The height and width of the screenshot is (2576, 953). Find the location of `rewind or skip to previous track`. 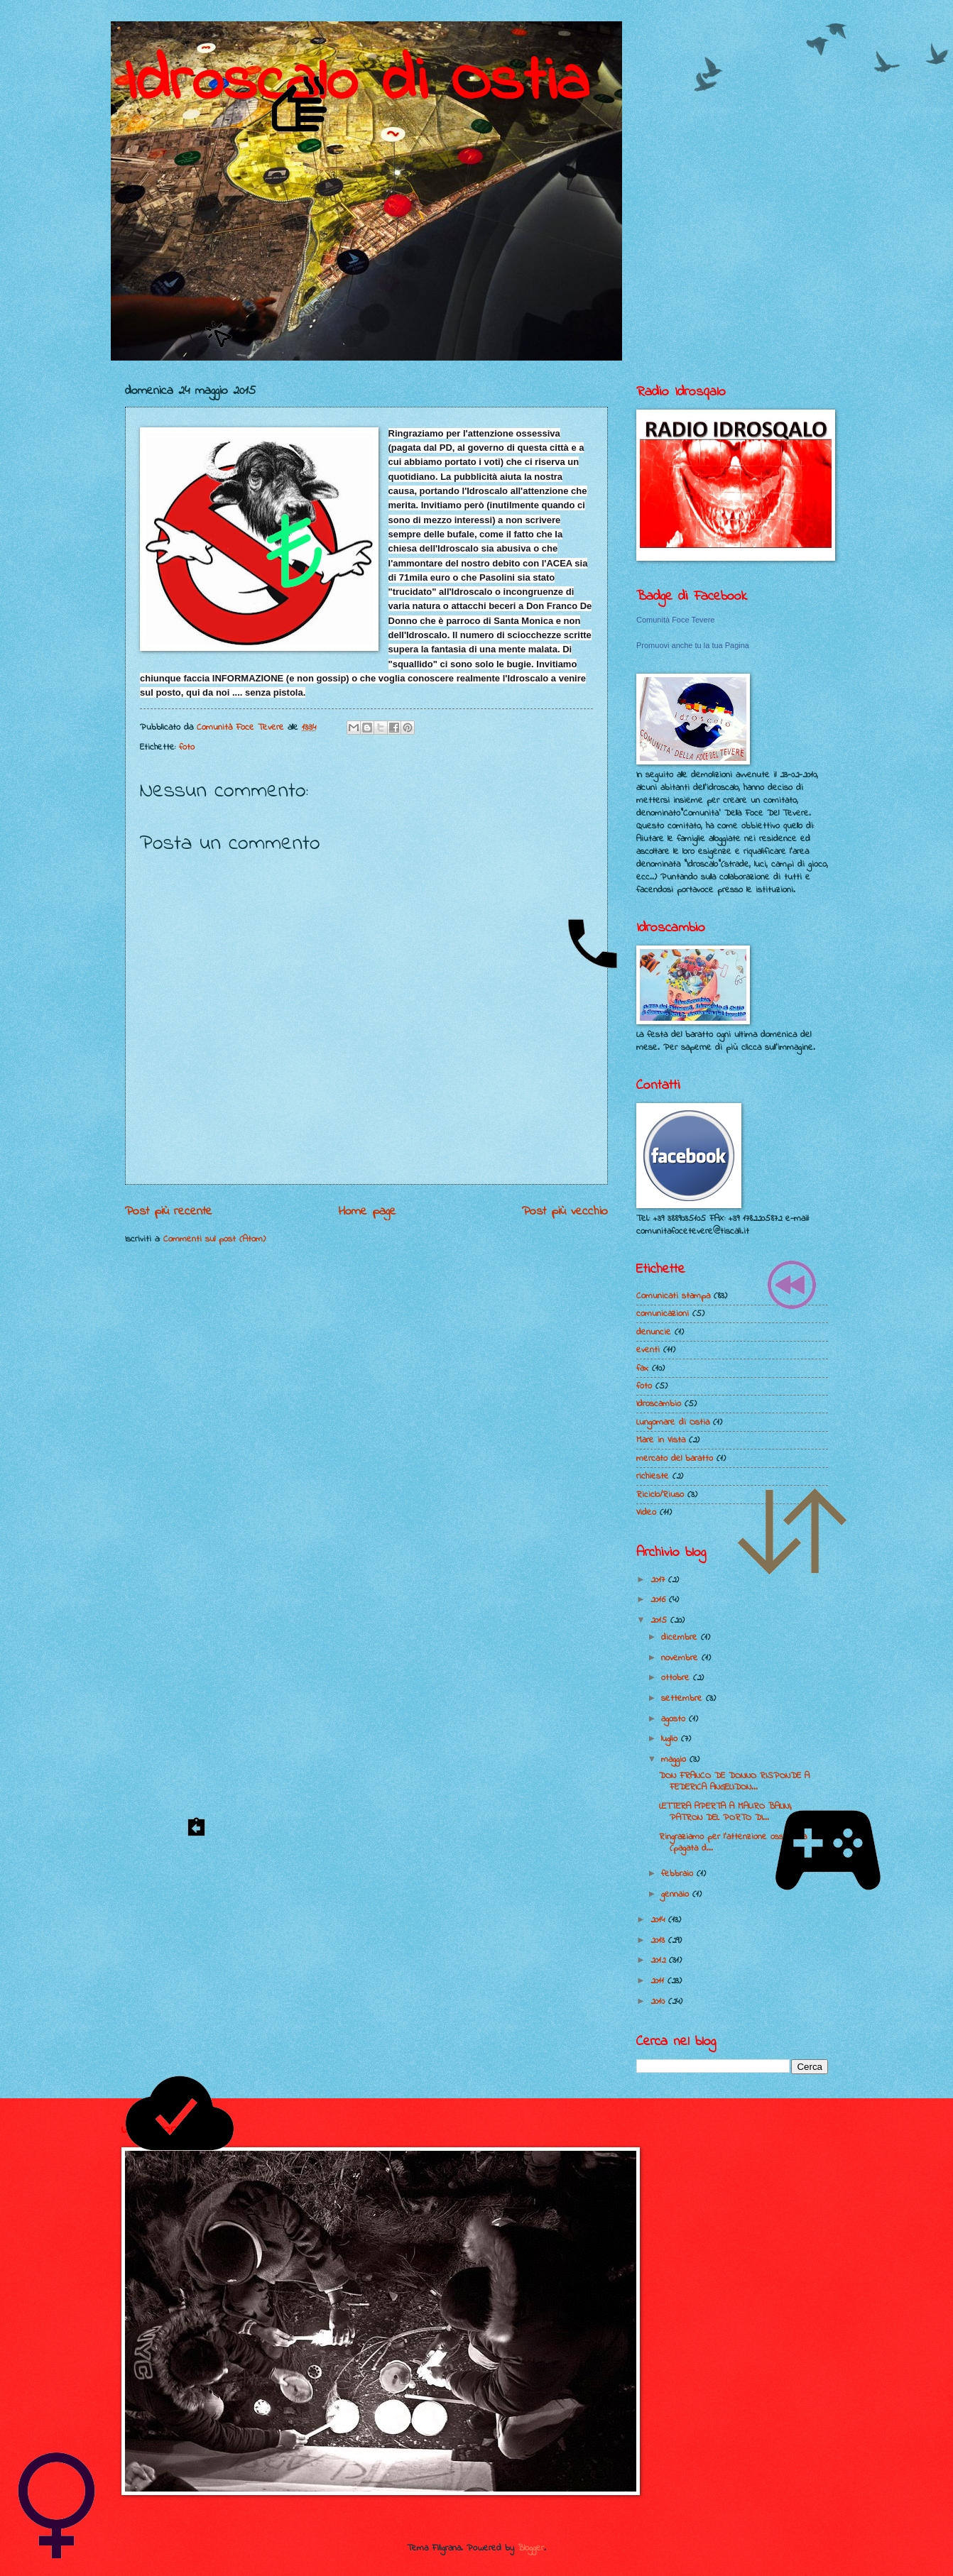

rewind or skip to previous track is located at coordinates (792, 1285).